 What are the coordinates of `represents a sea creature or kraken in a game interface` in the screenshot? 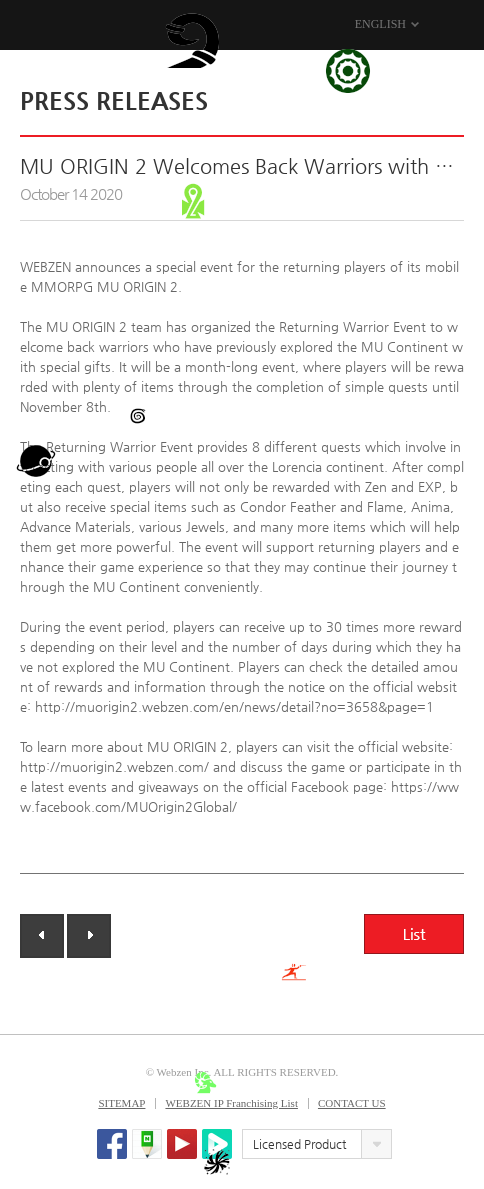 It's located at (191, 40).